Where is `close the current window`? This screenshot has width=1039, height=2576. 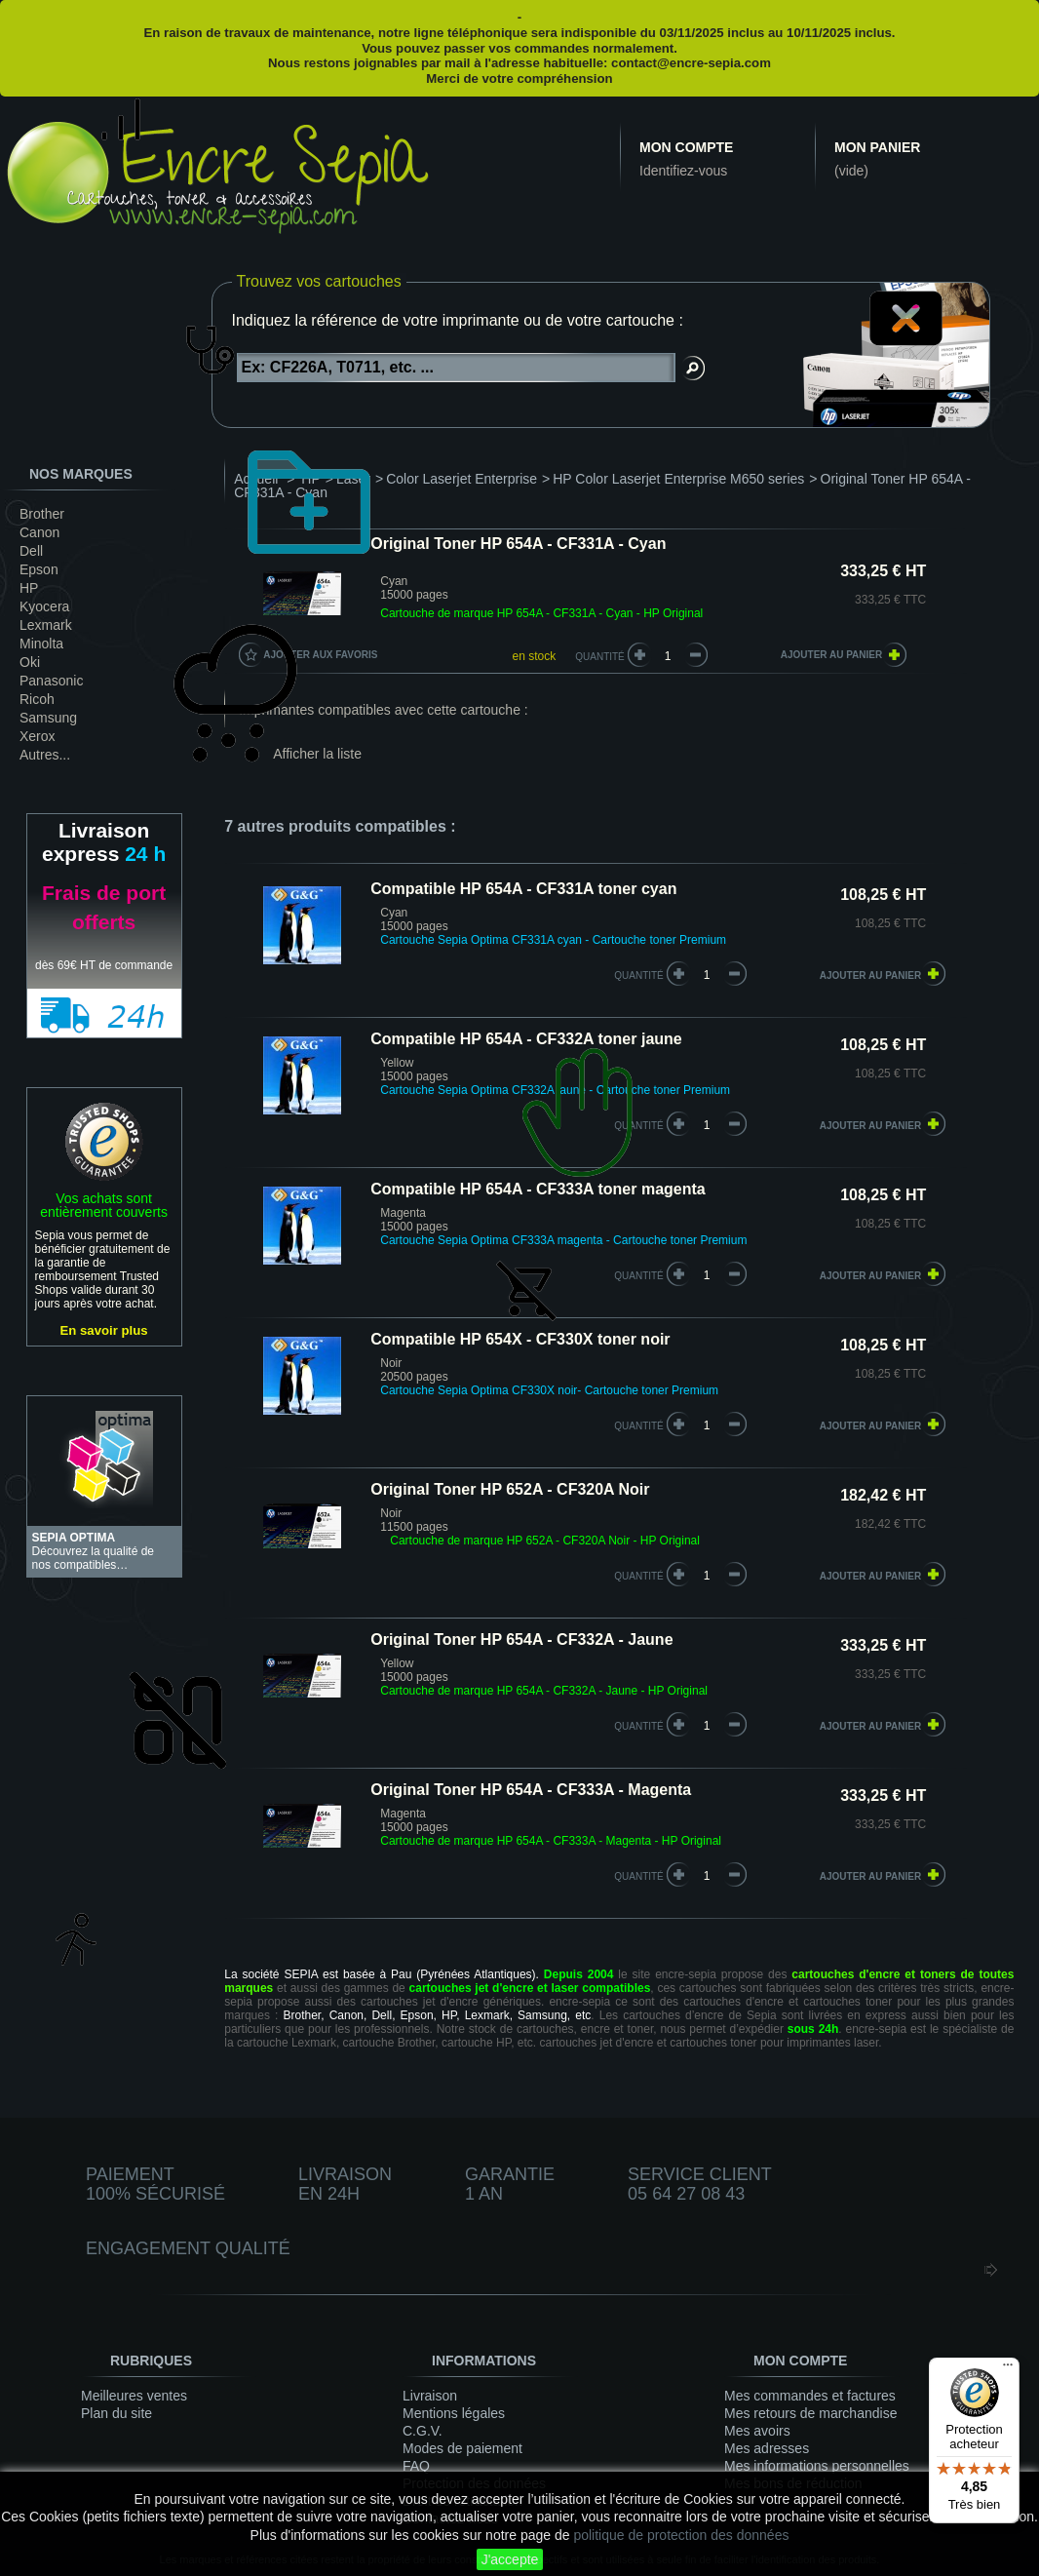
close the current window is located at coordinates (905, 318).